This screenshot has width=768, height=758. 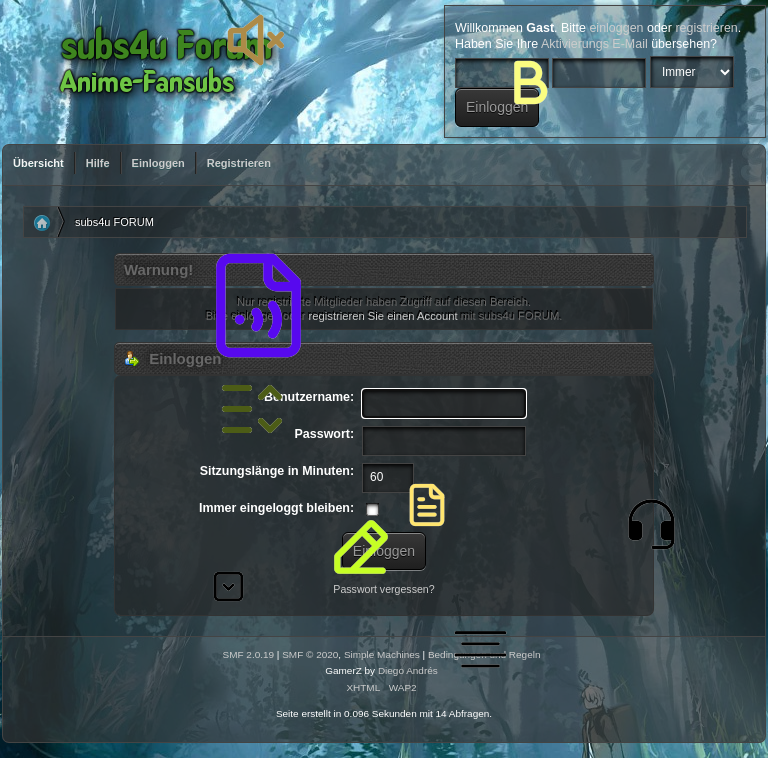 I want to click on sort list items ascending or descending, so click(x=252, y=409).